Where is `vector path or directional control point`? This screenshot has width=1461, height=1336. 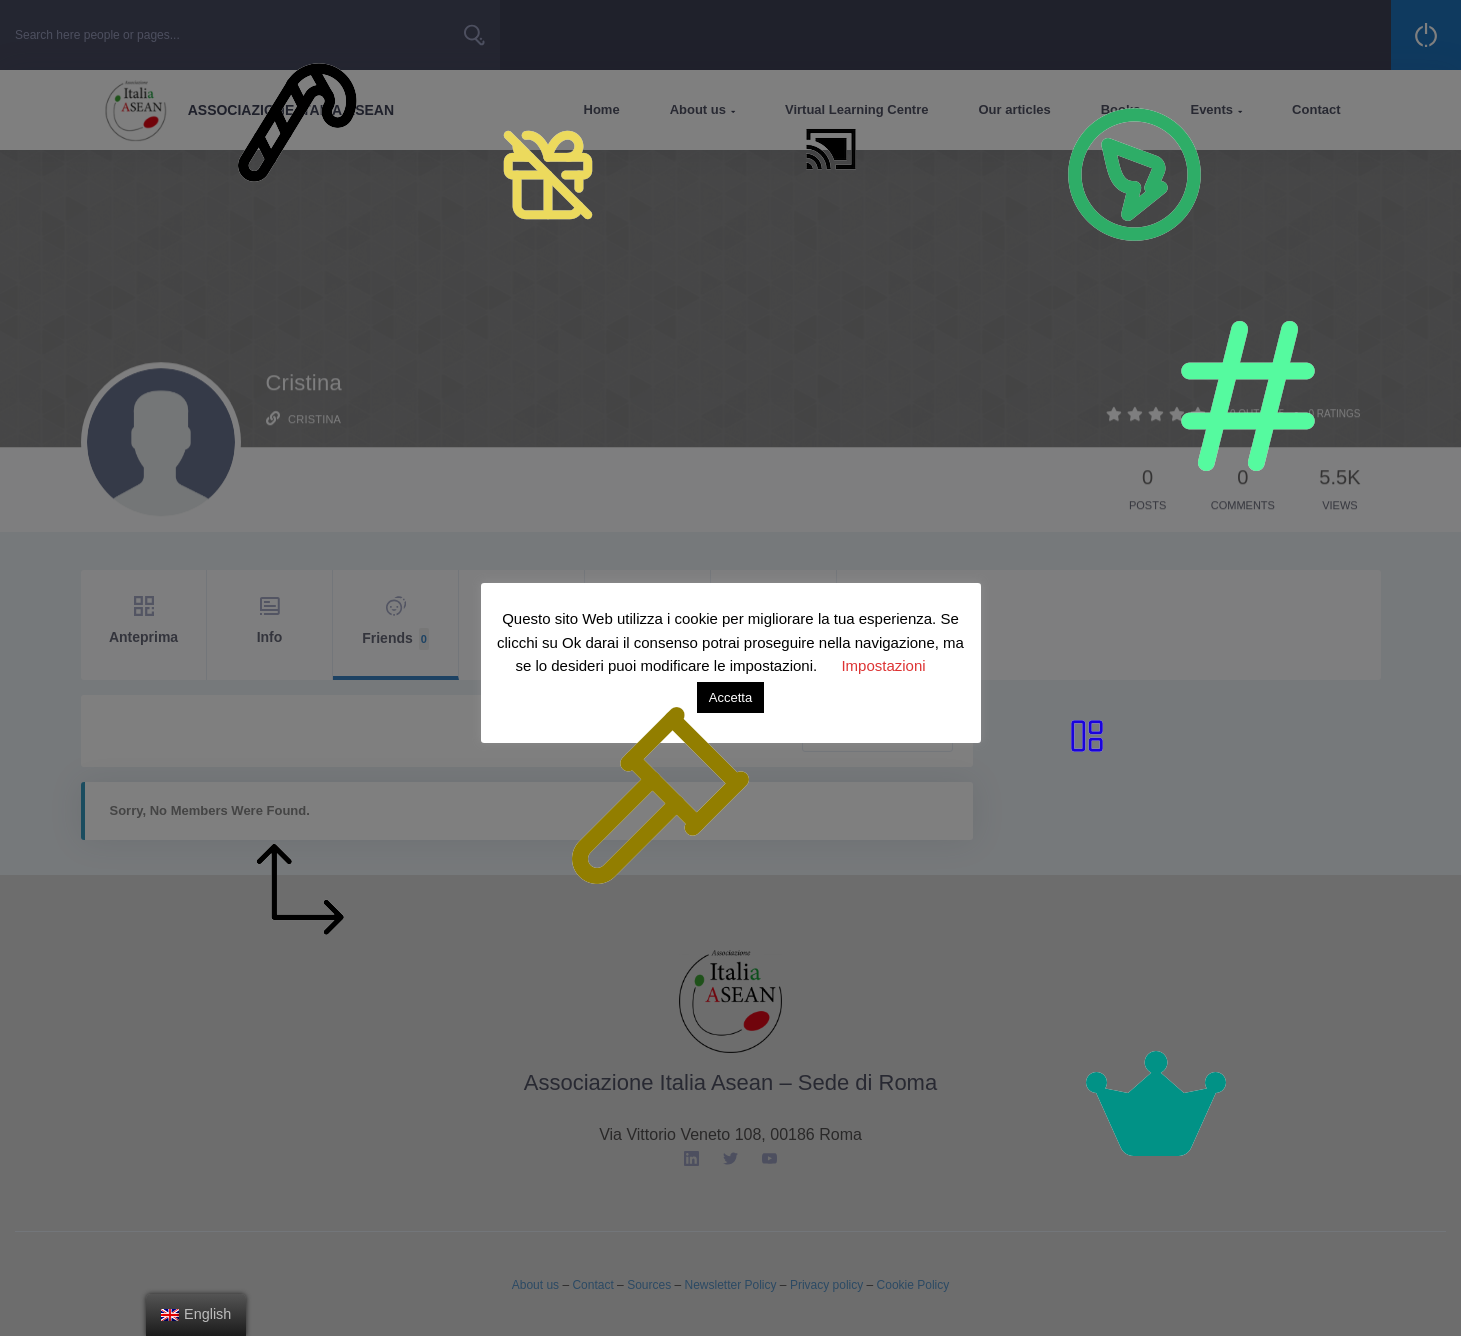 vector path or directional control point is located at coordinates (296, 887).